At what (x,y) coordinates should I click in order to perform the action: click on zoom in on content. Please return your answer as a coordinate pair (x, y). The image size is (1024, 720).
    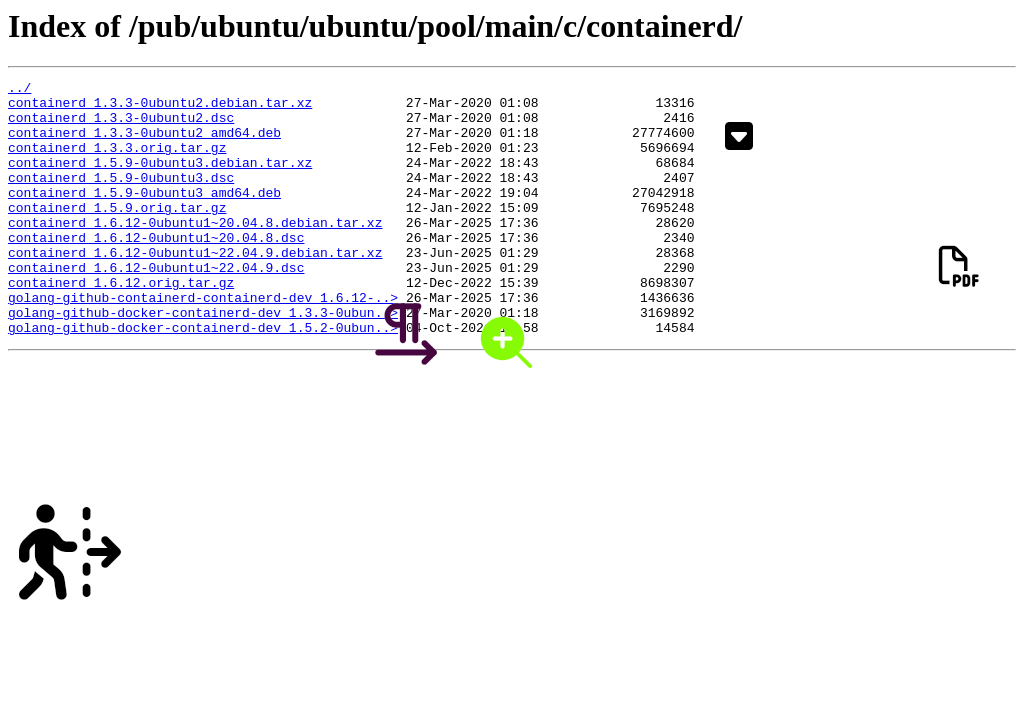
    Looking at the image, I should click on (506, 342).